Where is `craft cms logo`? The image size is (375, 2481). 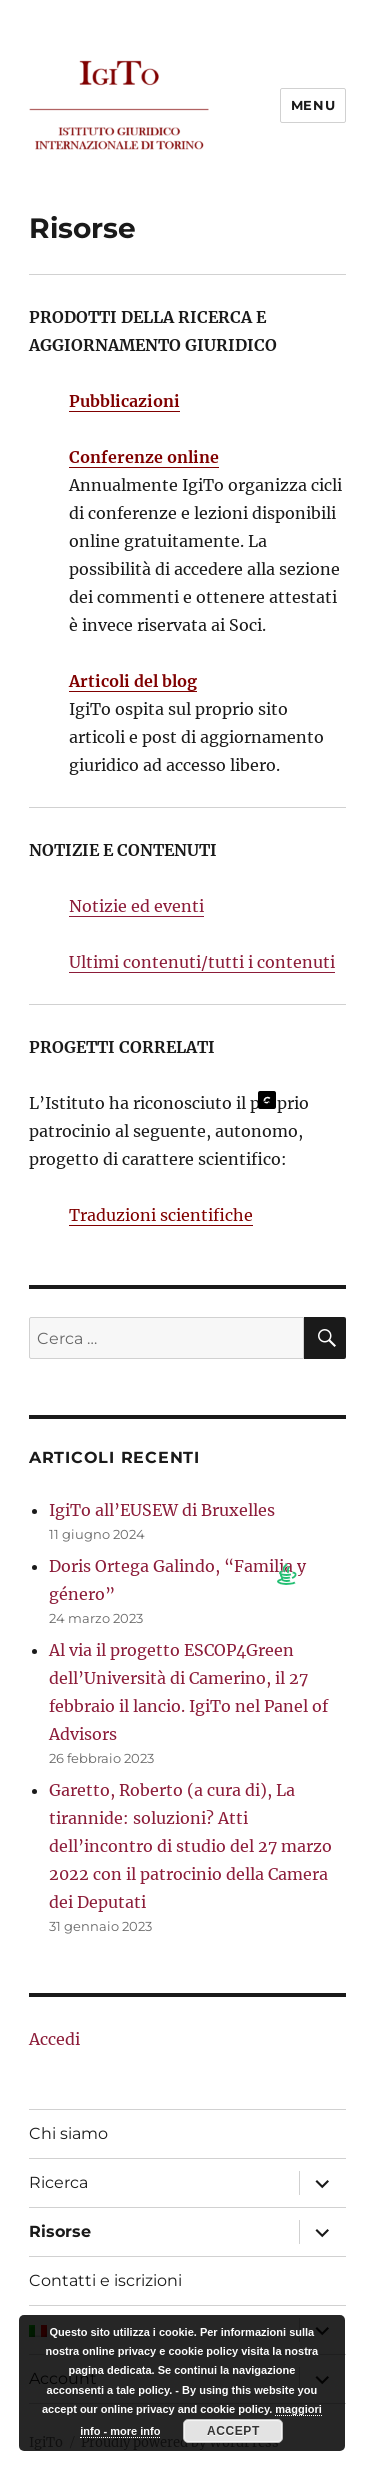
craft cms logo is located at coordinates (267, 1100).